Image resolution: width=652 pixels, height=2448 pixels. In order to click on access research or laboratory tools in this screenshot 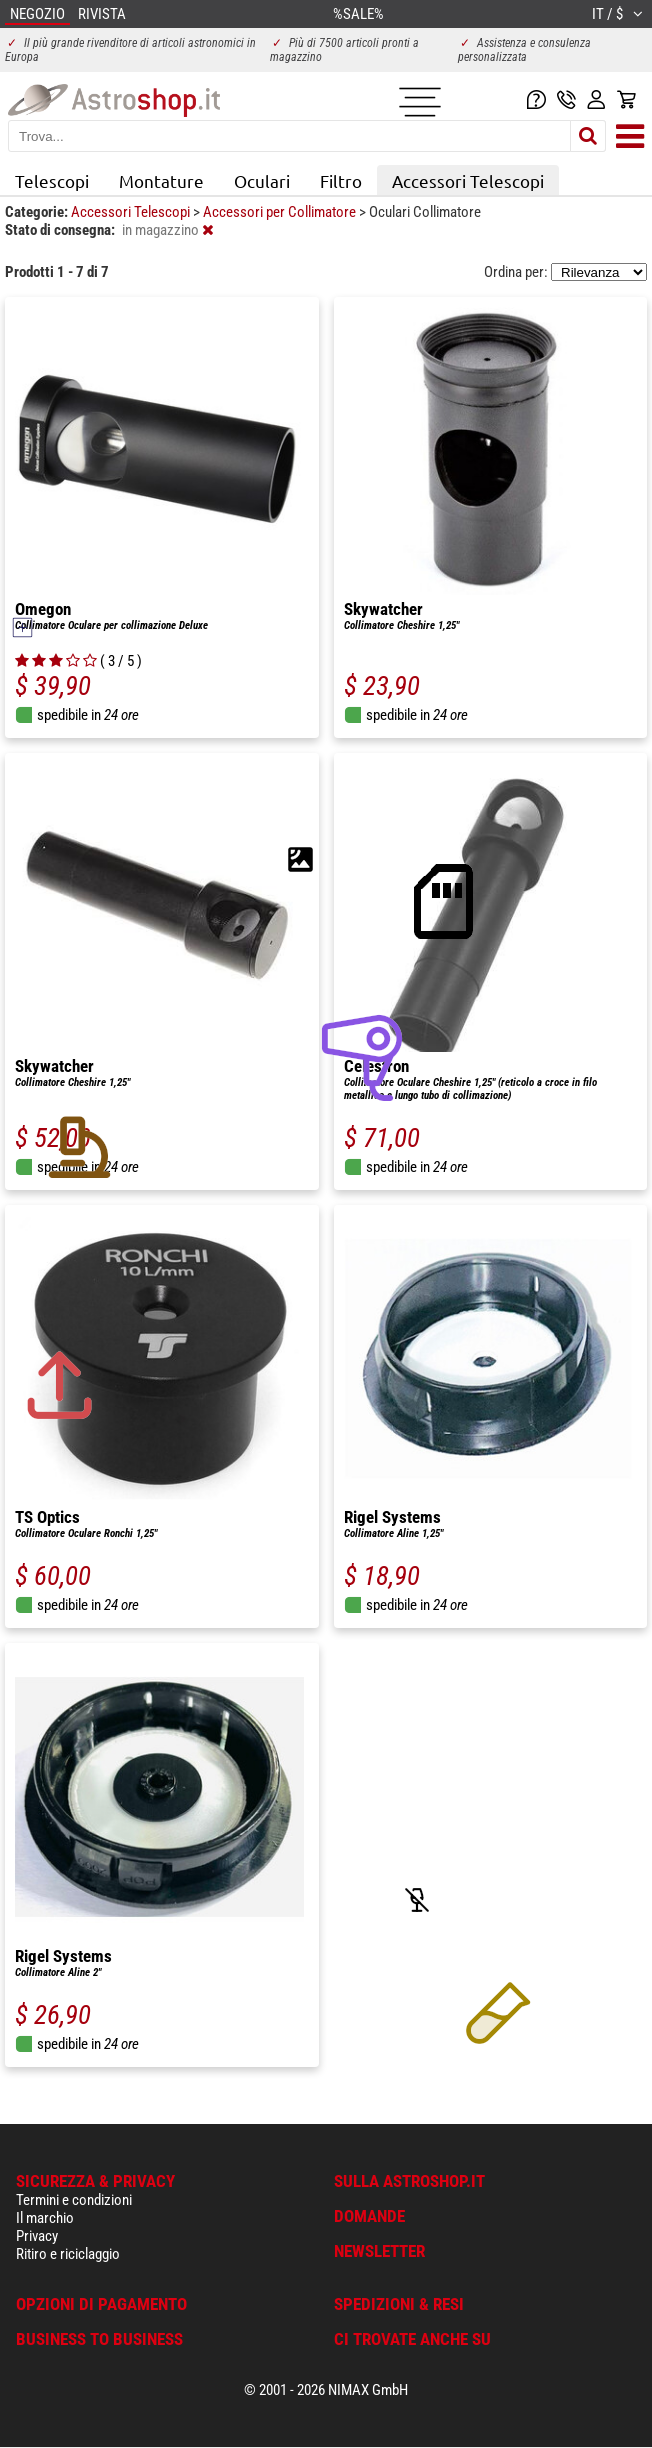, I will do `click(79, 1149)`.